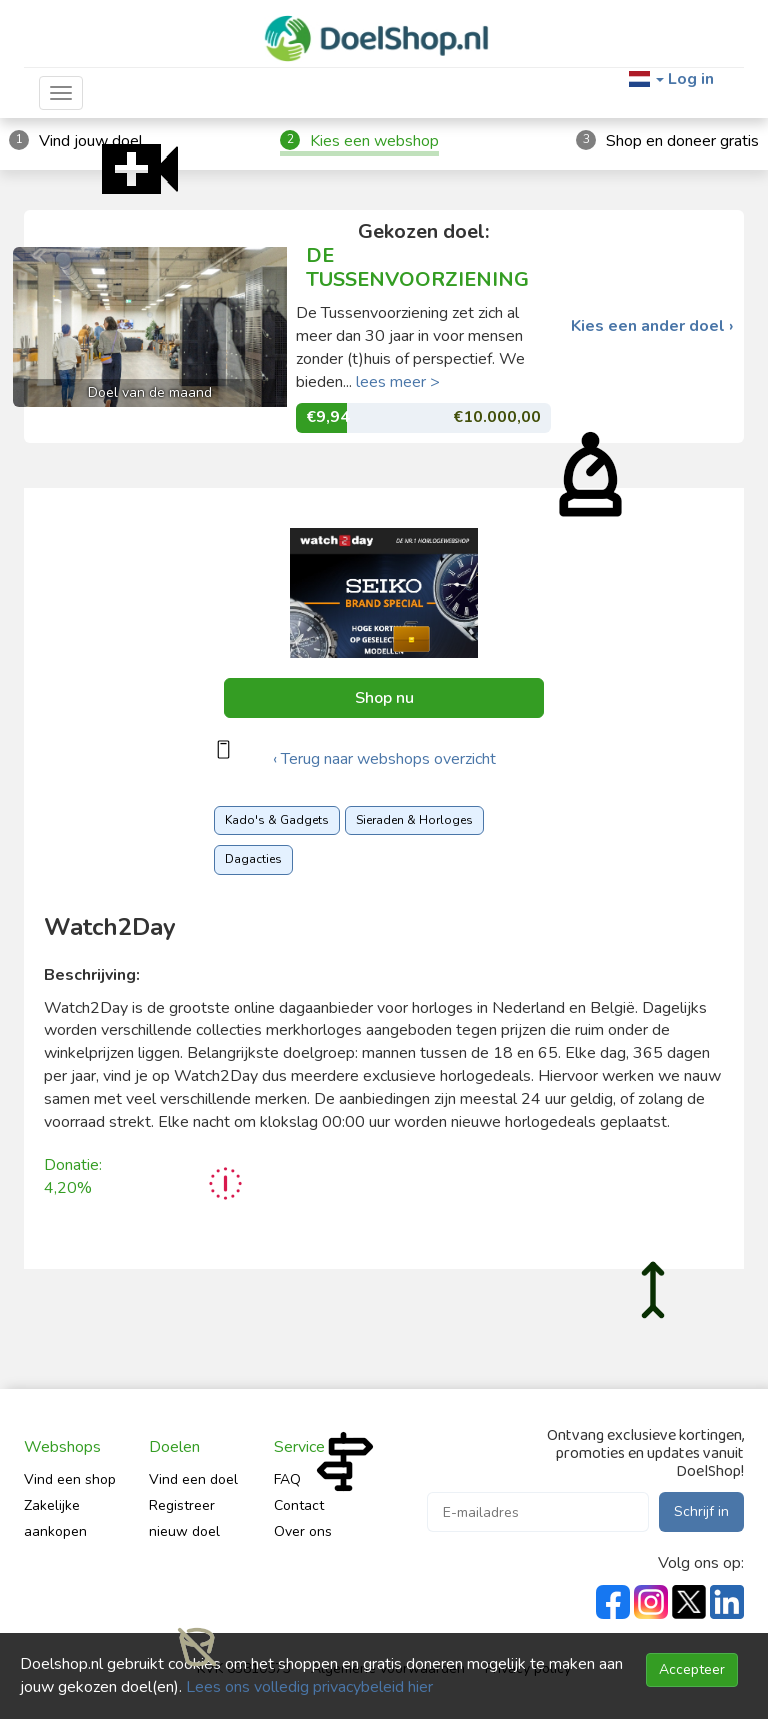 This screenshot has height=1719, width=768. I want to click on access work or business files, so click(411, 636).